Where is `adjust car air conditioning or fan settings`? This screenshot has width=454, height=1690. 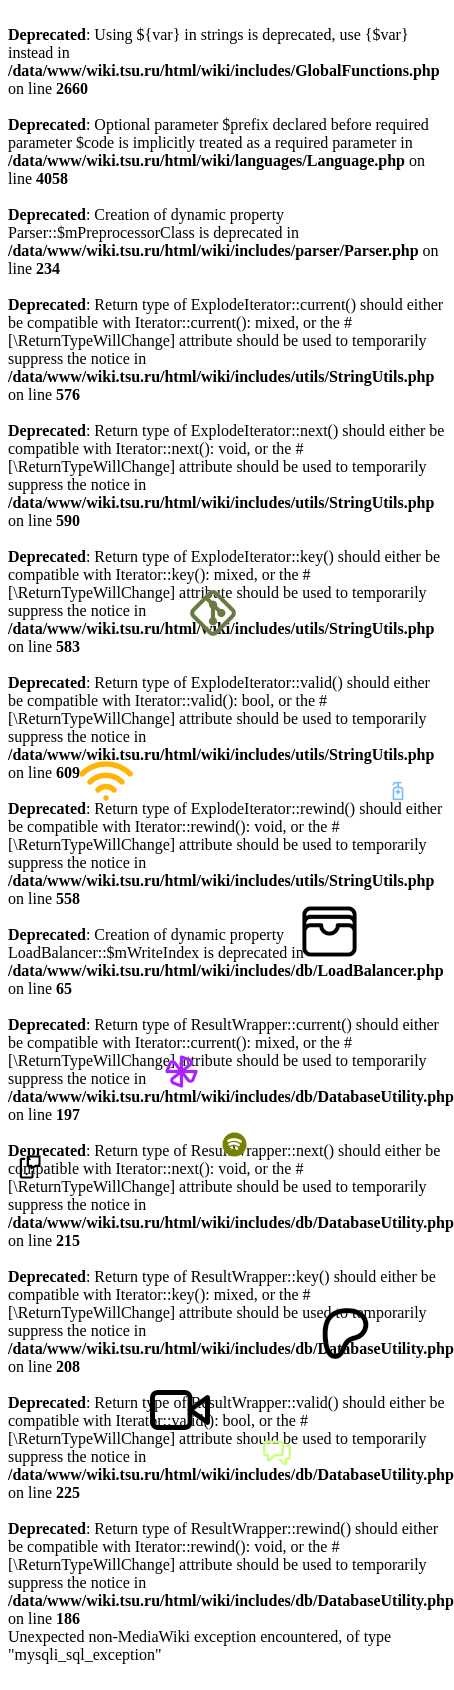
adjust car air conditioning or fan settings is located at coordinates (181, 1071).